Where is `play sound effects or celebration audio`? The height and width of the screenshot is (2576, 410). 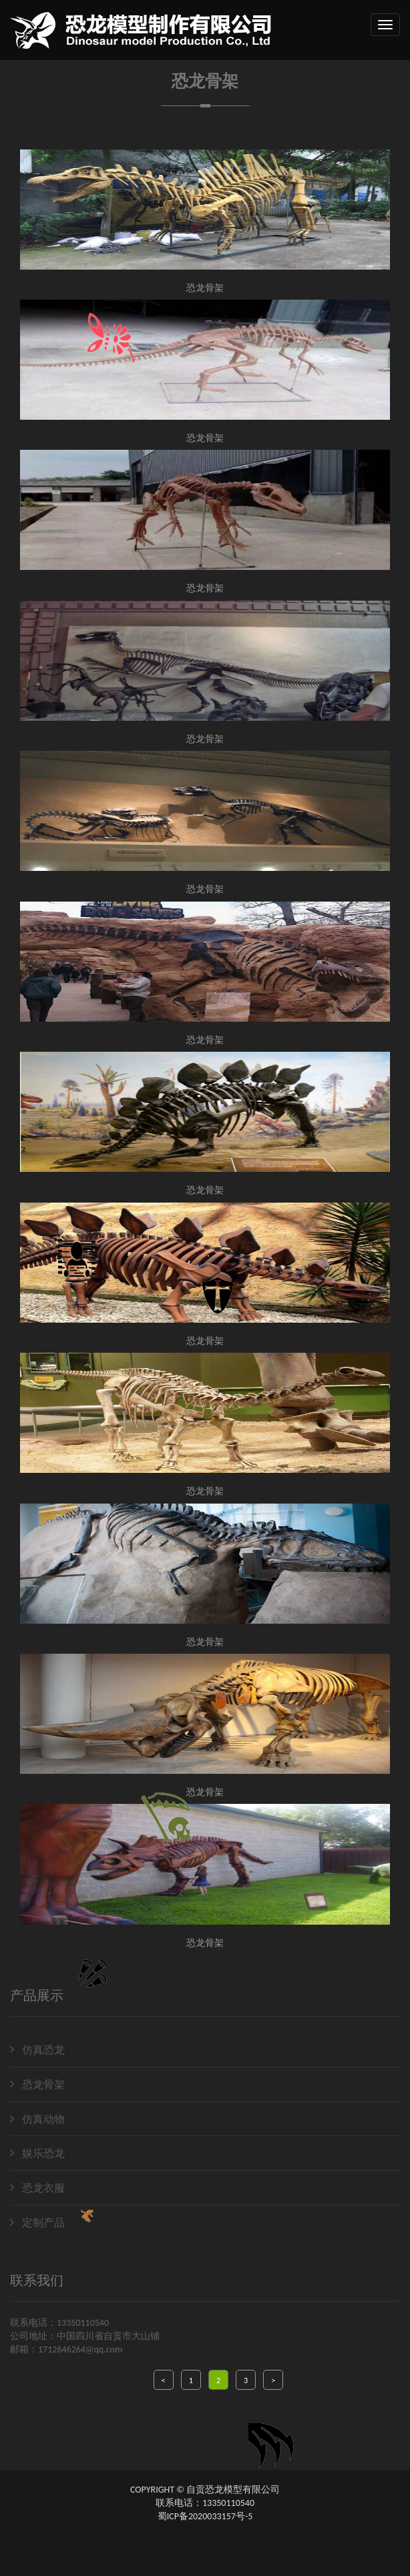 play sound effects or celebration audio is located at coordinates (93, 1973).